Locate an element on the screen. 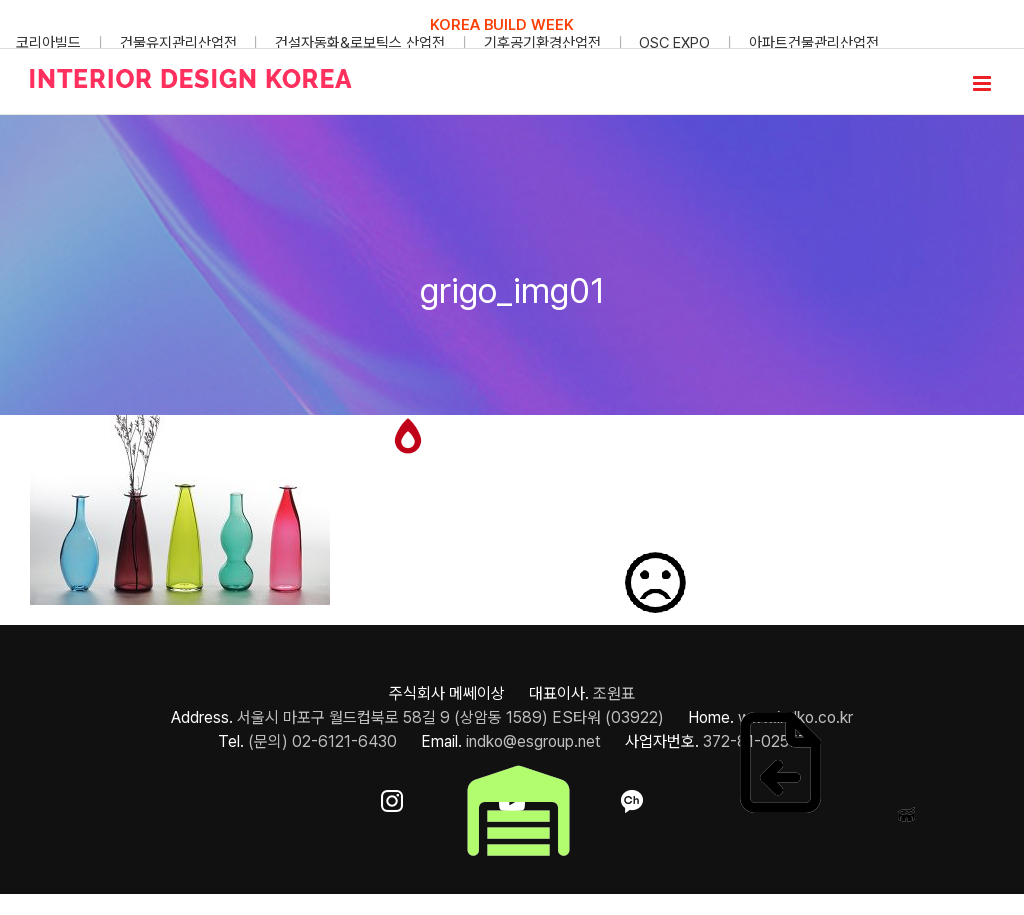  access music or audio tools is located at coordinates (906, 814).